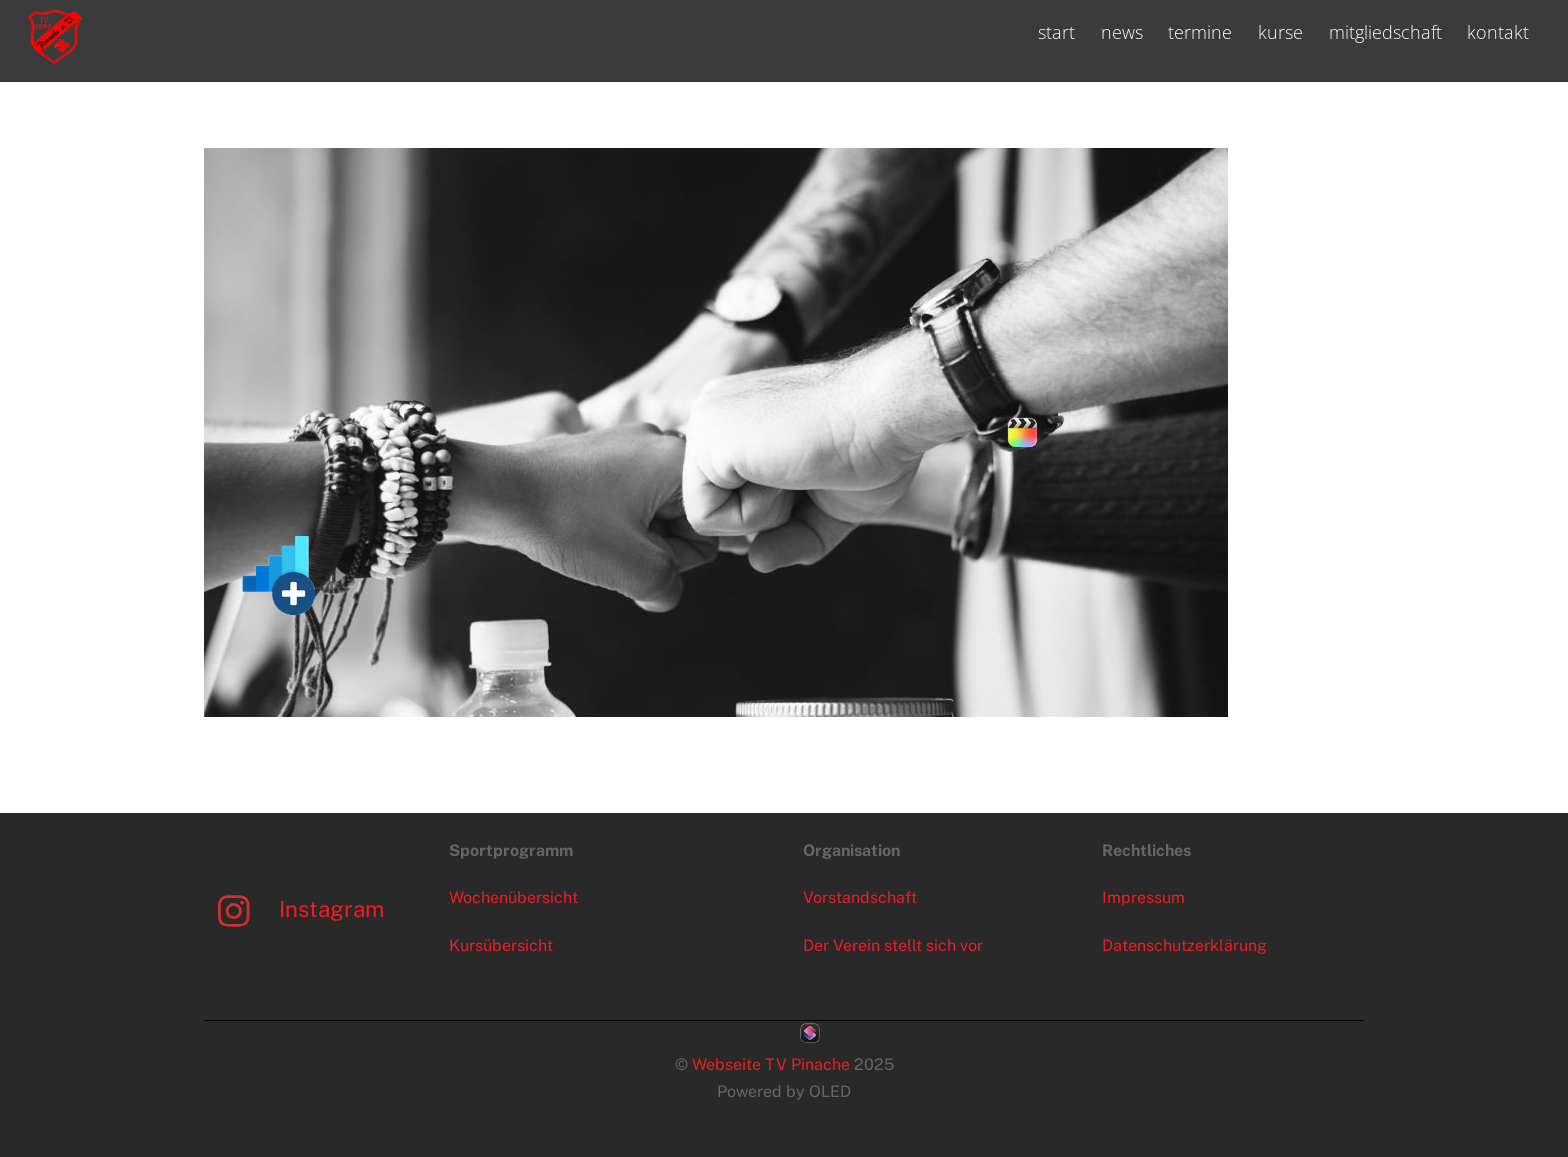  What do you see at coordinates (810, 1033) in the screenshot?
I see `open the shortcuts app` at bounding box center [810, 1033].